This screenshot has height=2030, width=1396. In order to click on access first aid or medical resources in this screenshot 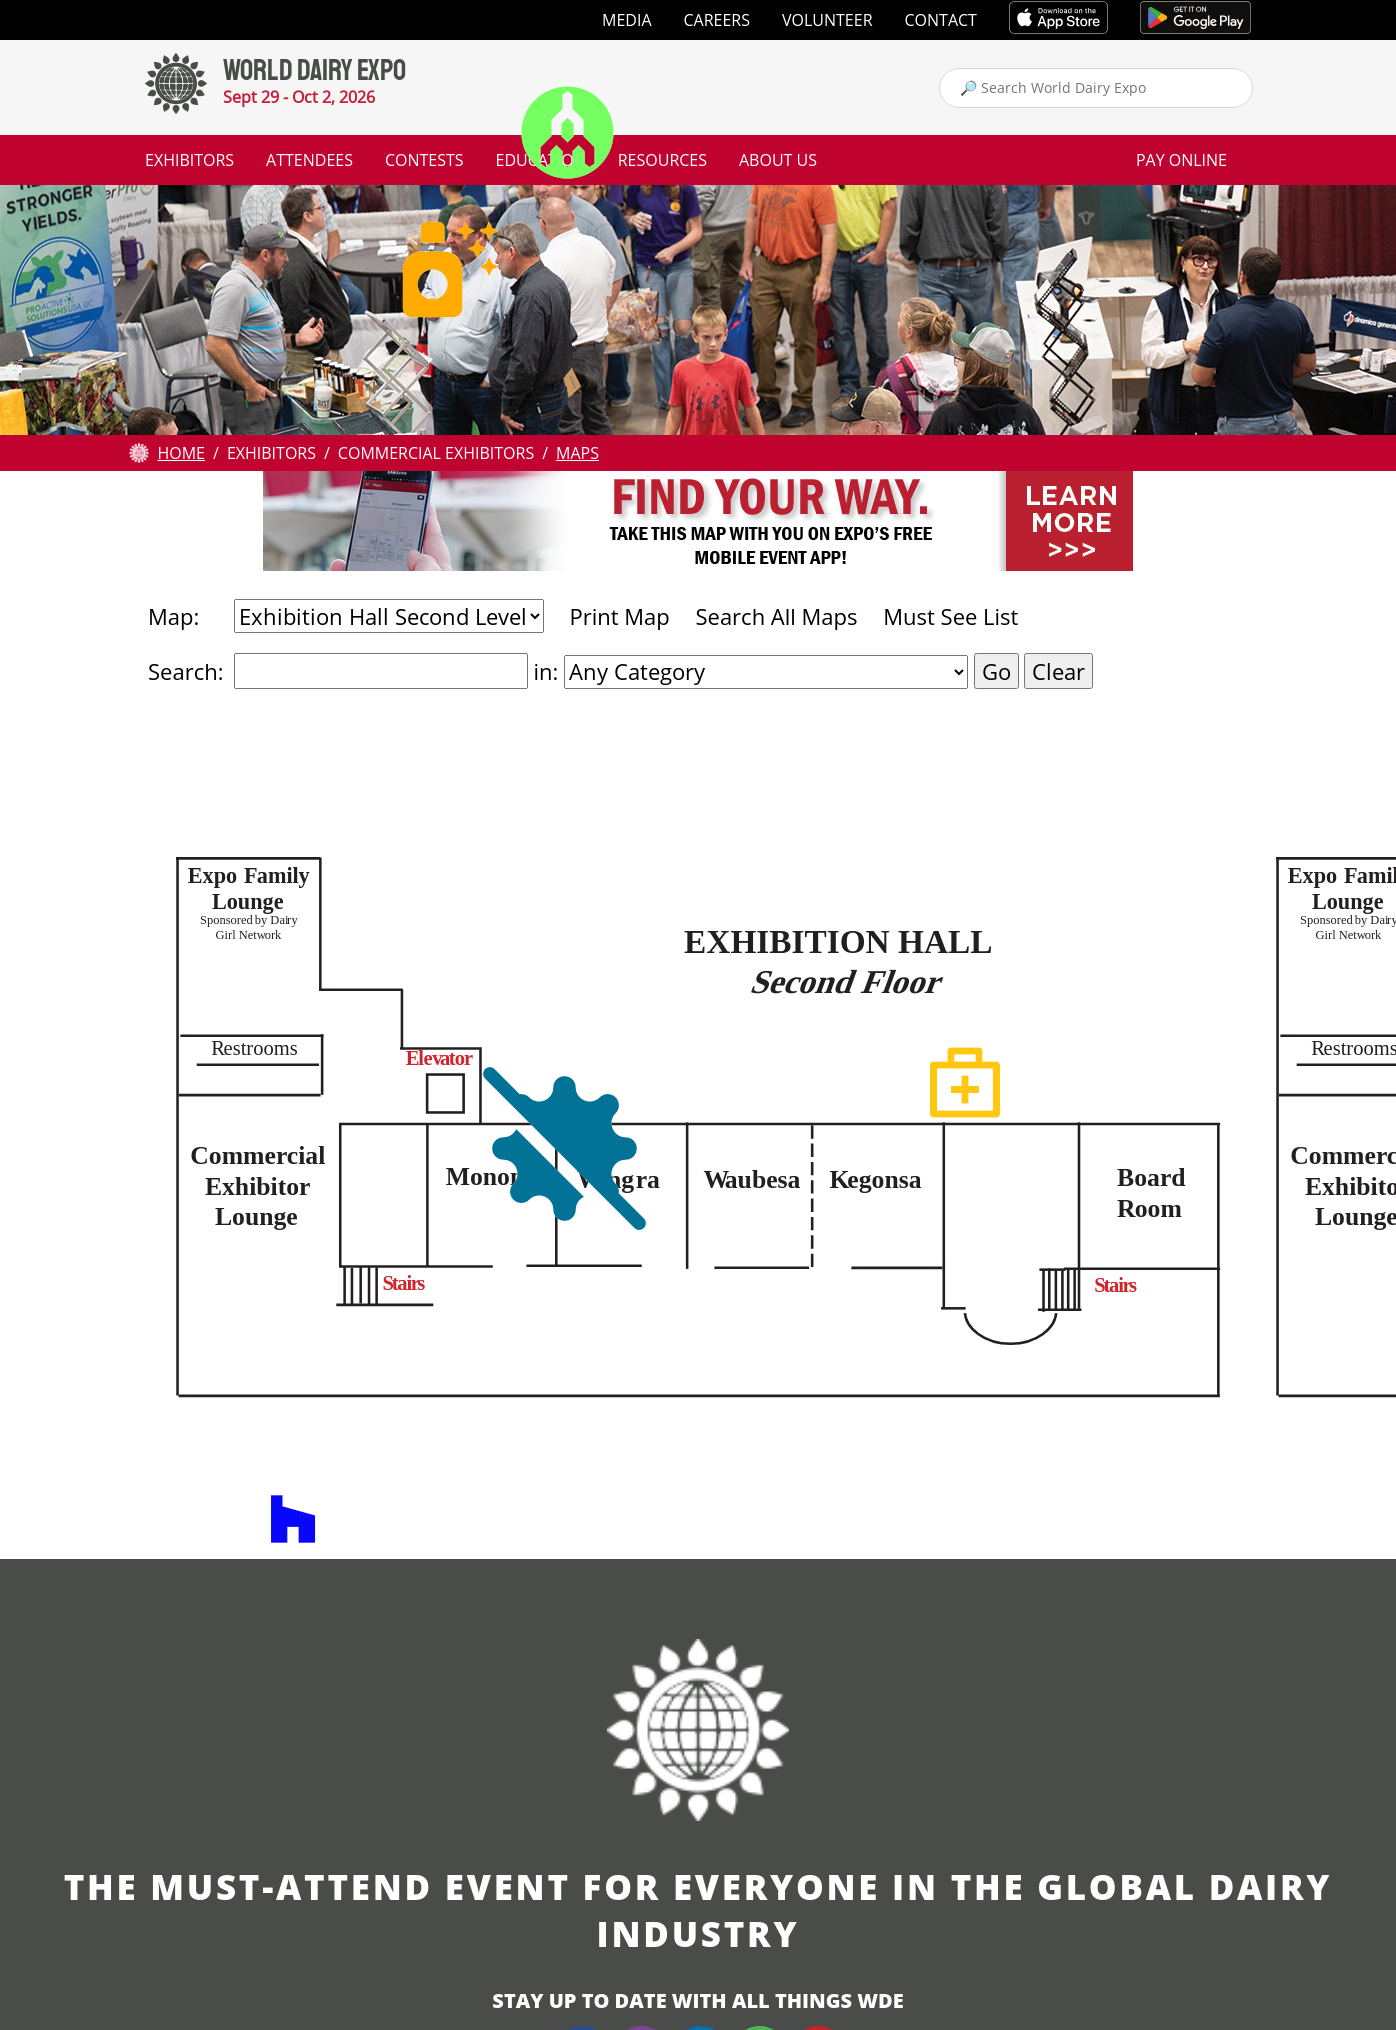, I will do `click(965, 1086)`.